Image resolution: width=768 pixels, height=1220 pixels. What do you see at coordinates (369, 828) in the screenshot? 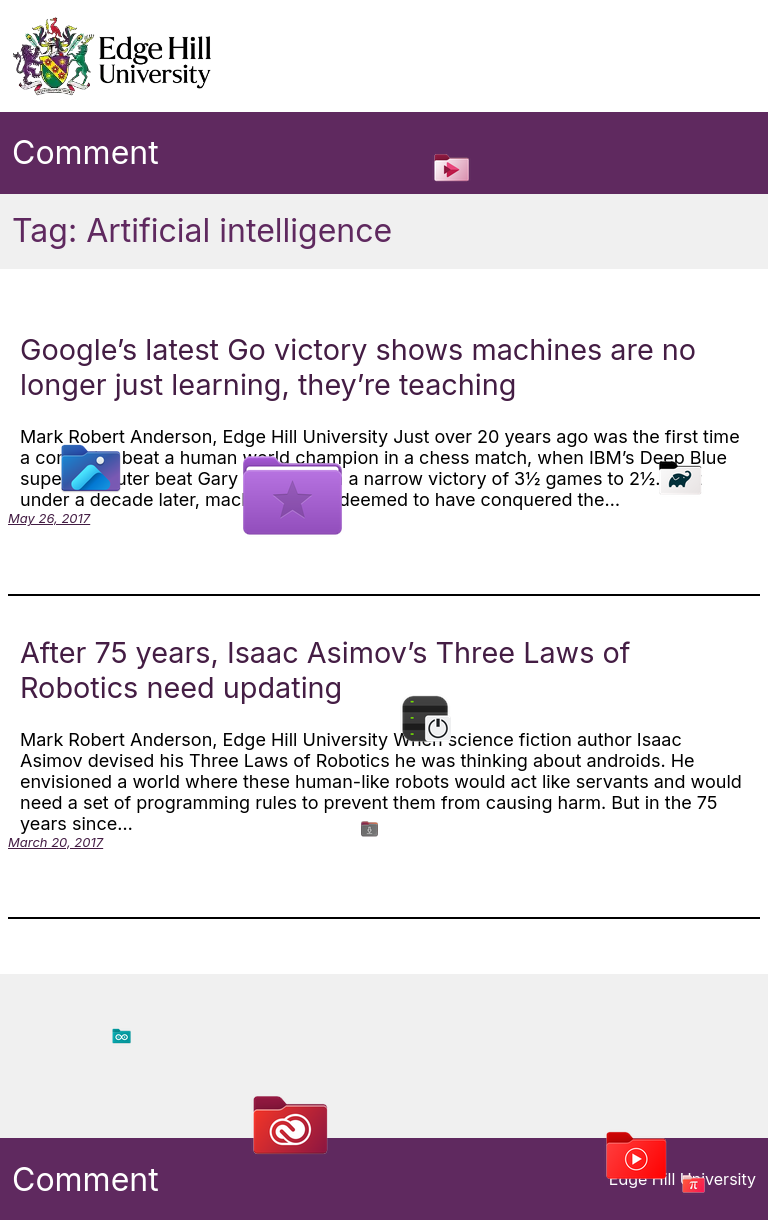
I see `access your downloads folder` at bounding box center [369, 828].